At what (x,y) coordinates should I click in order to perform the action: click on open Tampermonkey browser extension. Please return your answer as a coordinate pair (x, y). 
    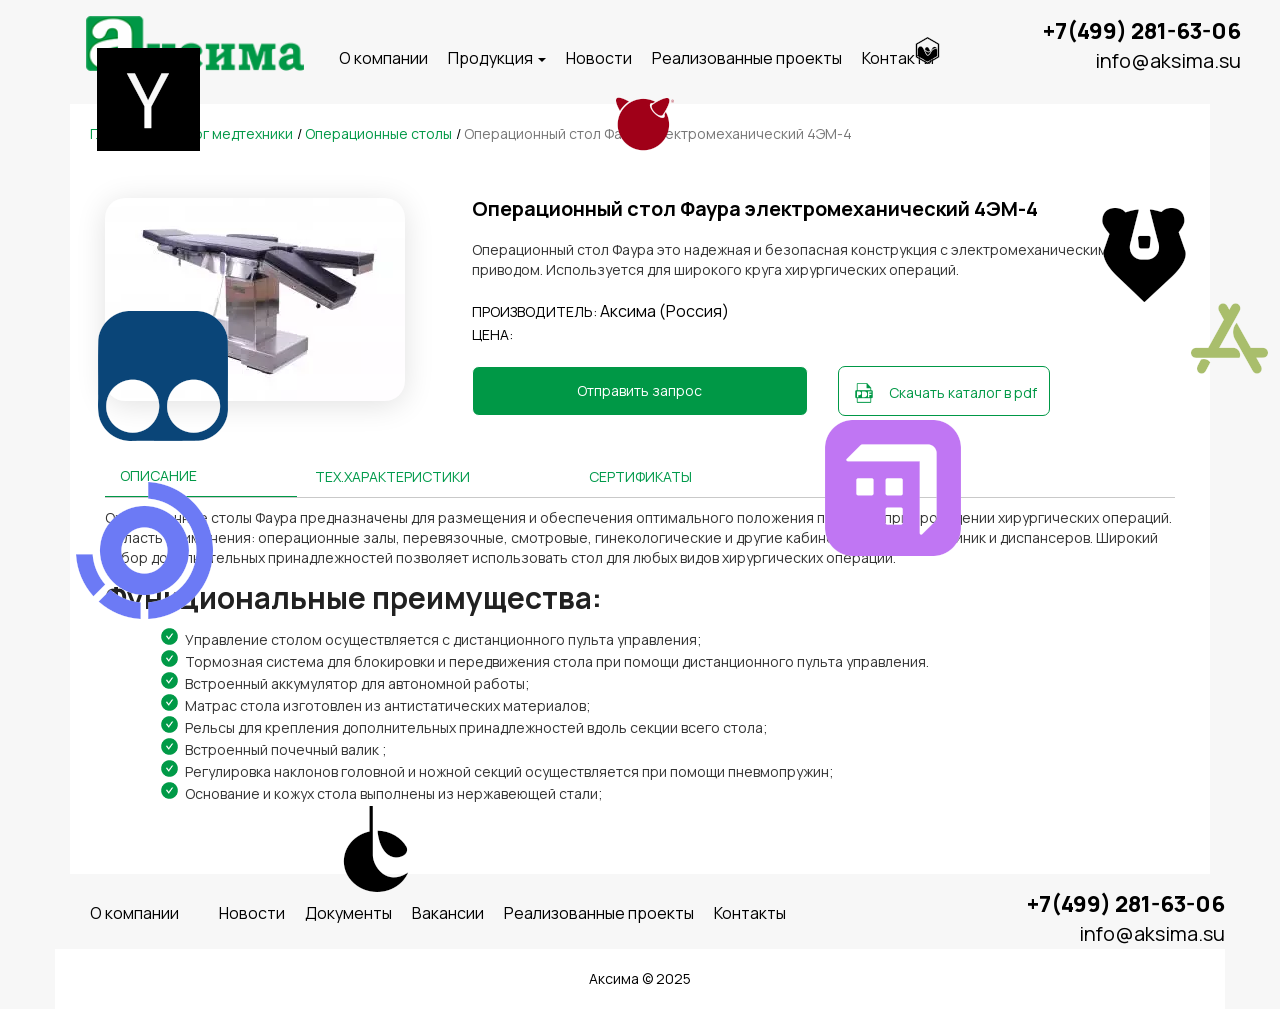
    Looking at the image, I should click on (163, 376).